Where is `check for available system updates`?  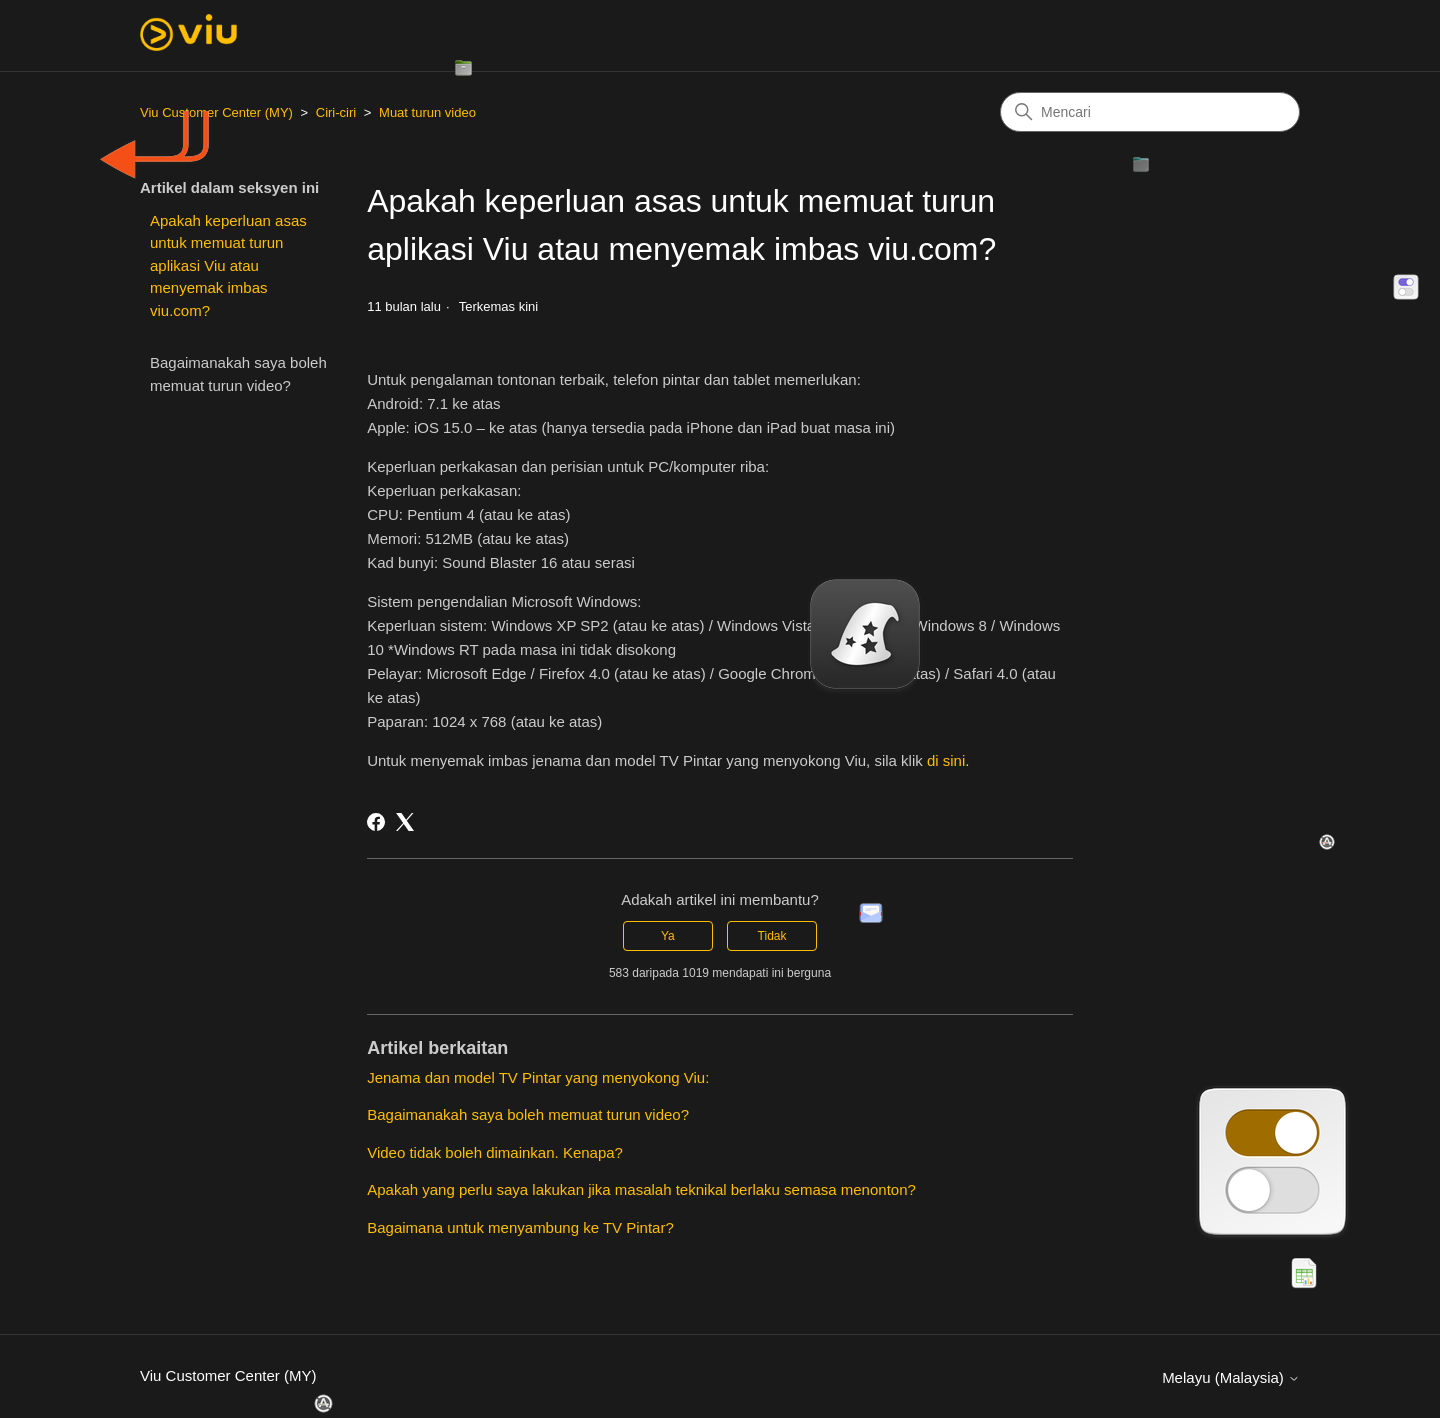 check for available system updates is located at coordinates (1327, 842).